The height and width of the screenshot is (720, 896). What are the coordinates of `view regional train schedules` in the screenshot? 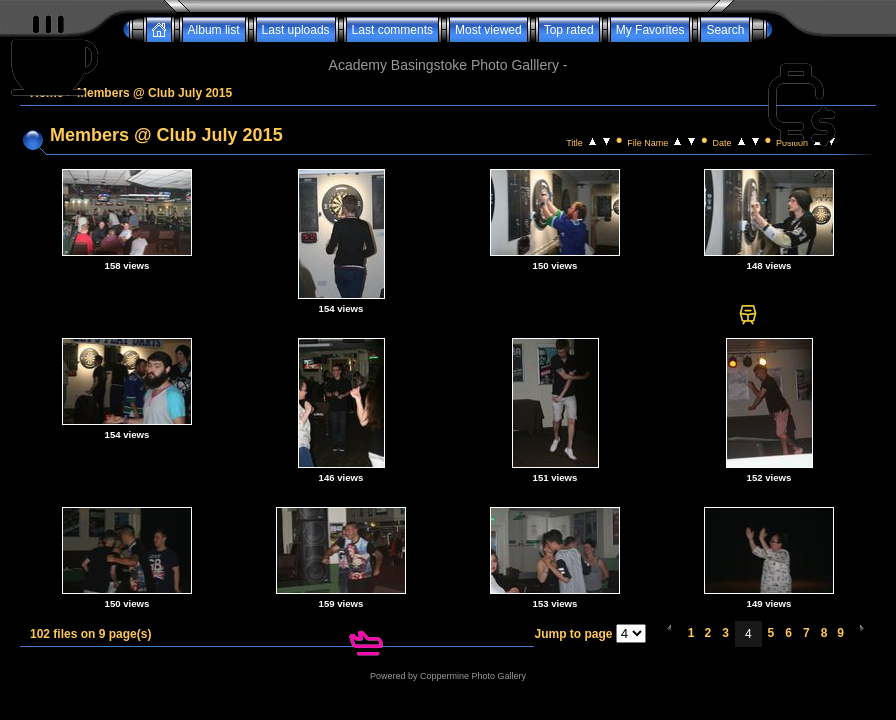 It's located at (748, 314).